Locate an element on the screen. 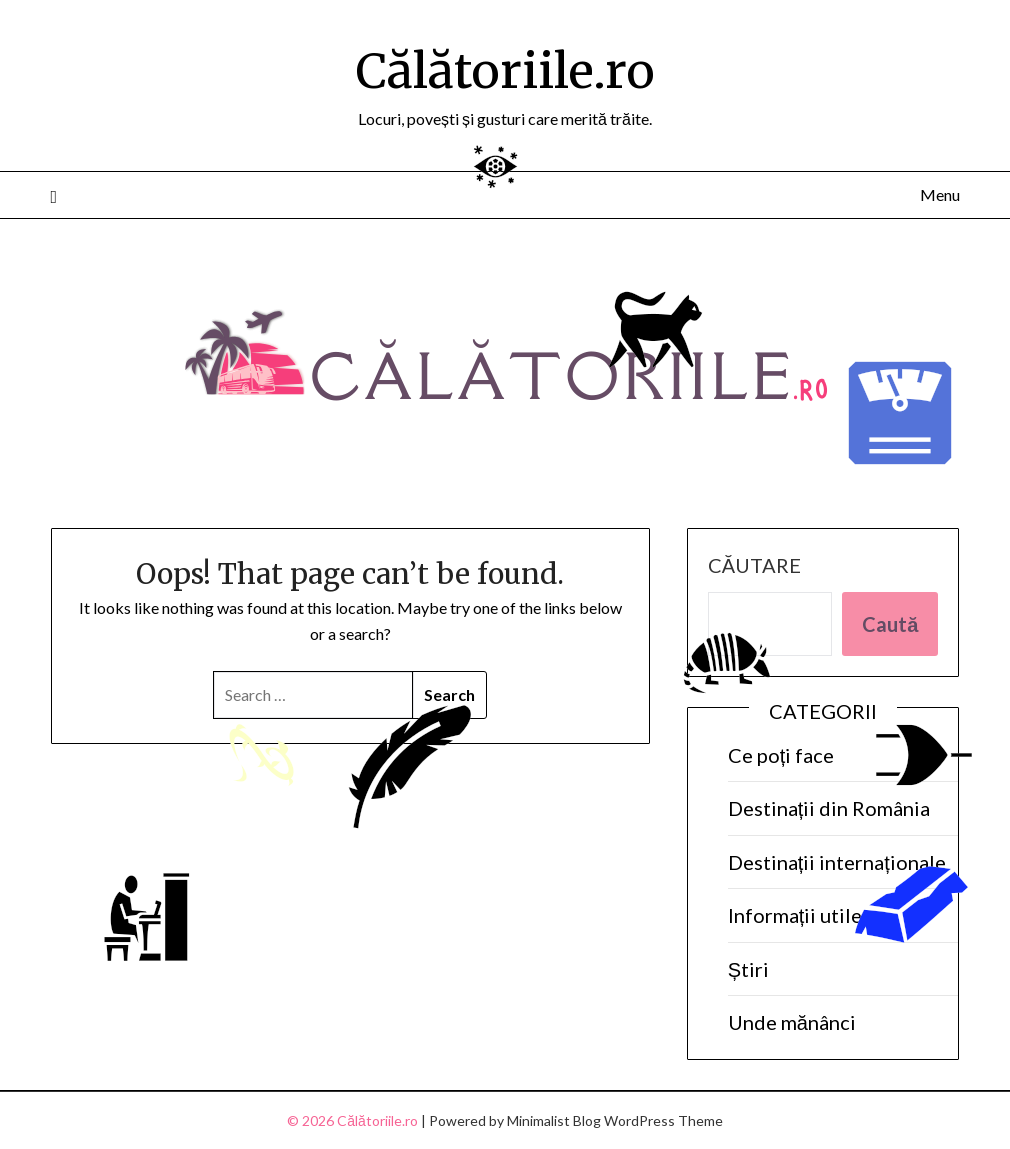 This screenshot has width=1010, height=1149. select clay brick as a building material is located at coordinates (911, 904).